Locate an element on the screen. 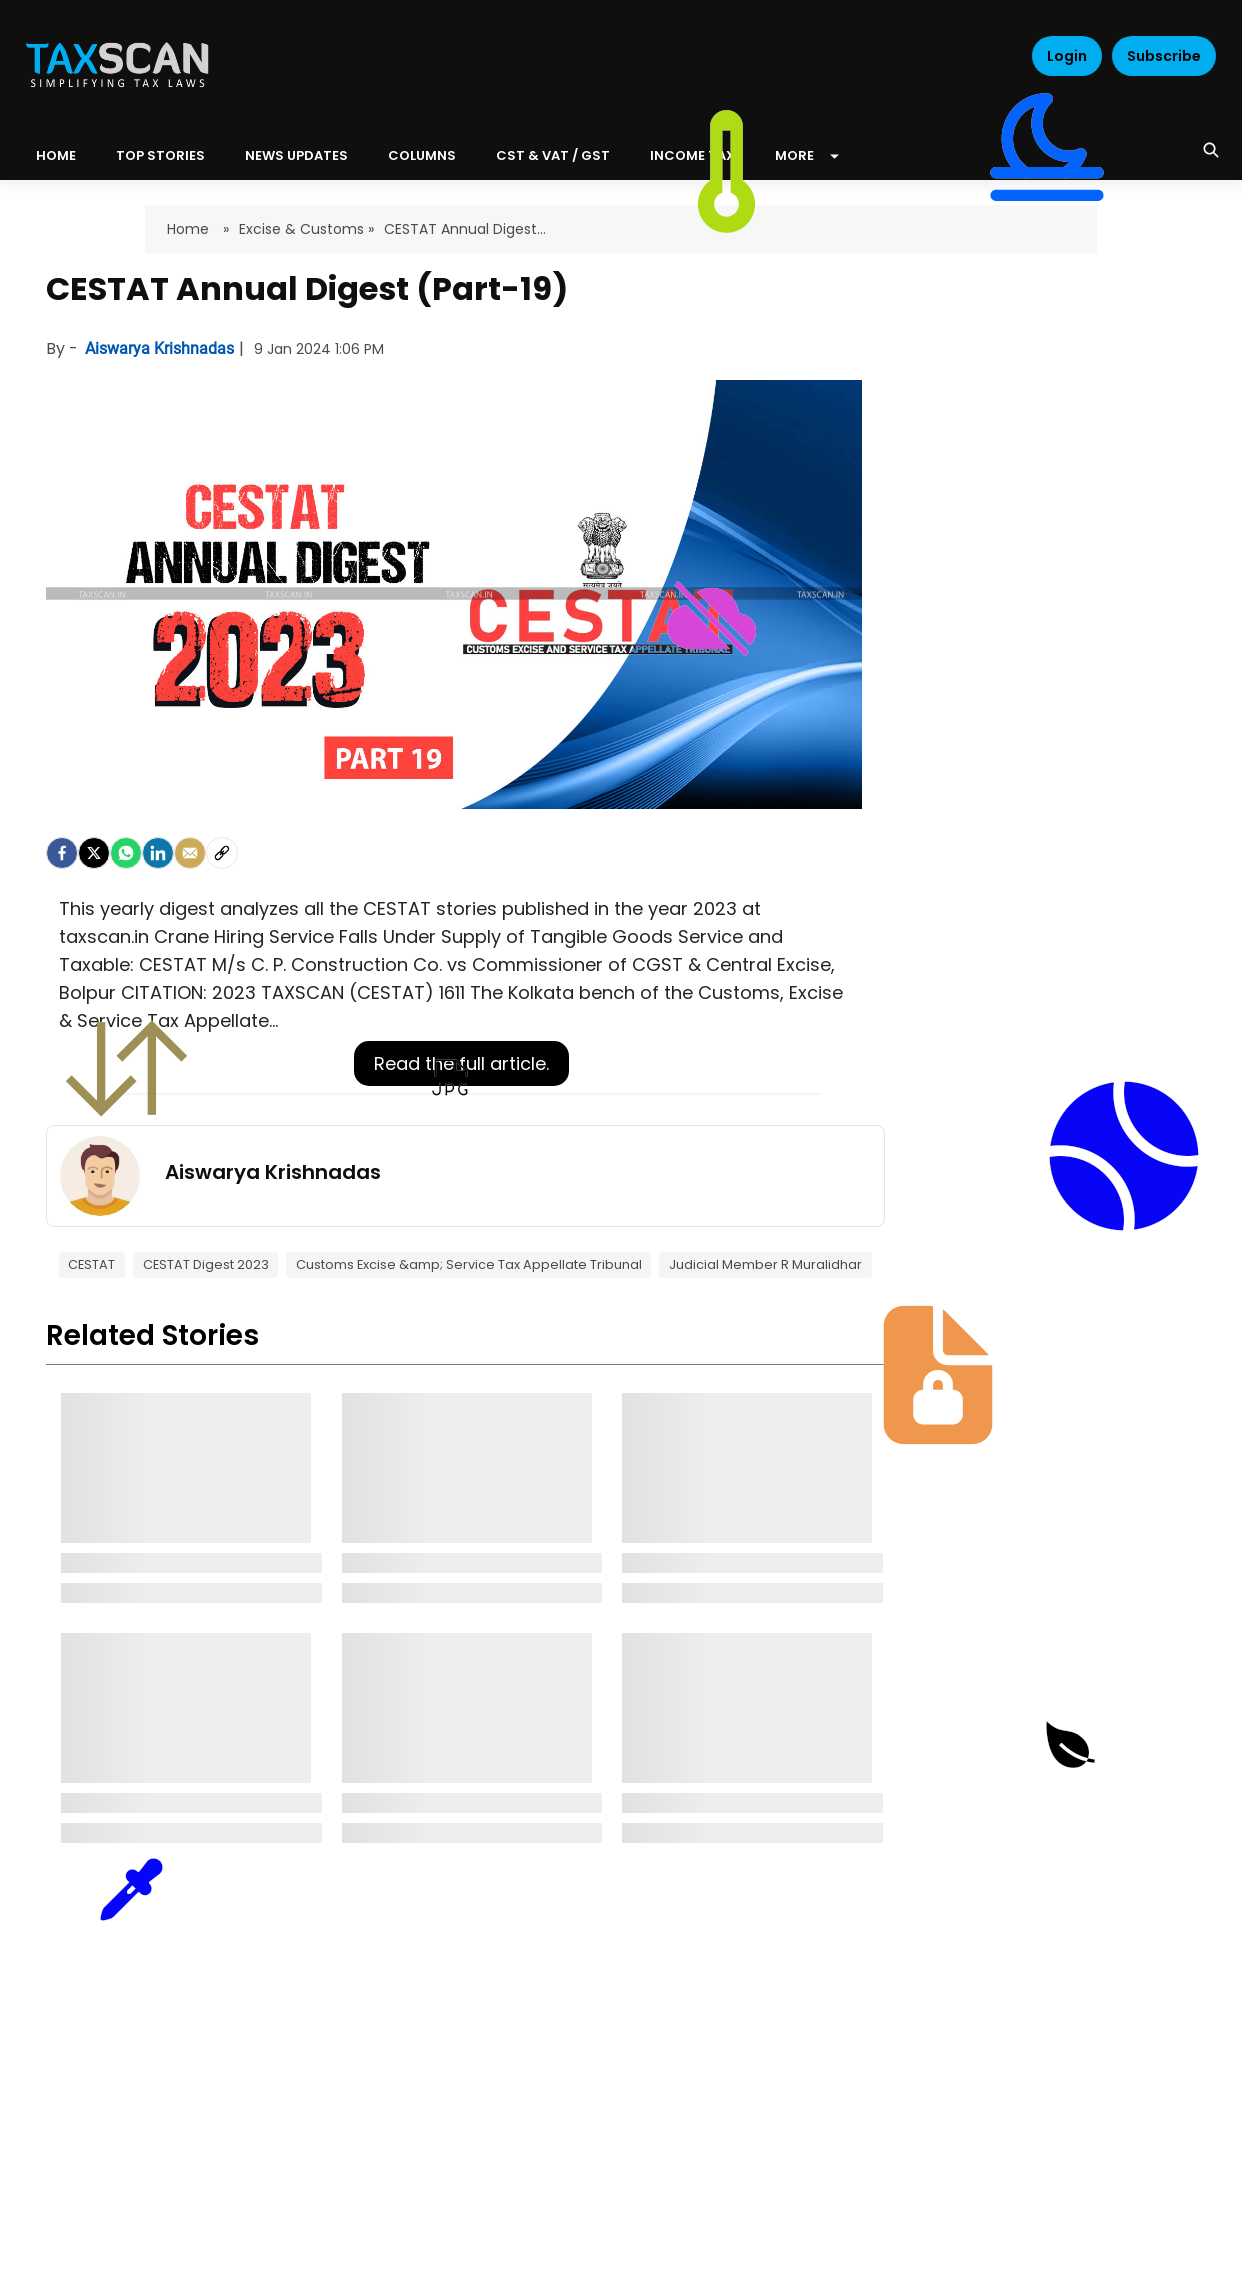 The image size is (1242, 2286). indicates eco-friendly or sustainable option is located at coordinates (1070, 1745).